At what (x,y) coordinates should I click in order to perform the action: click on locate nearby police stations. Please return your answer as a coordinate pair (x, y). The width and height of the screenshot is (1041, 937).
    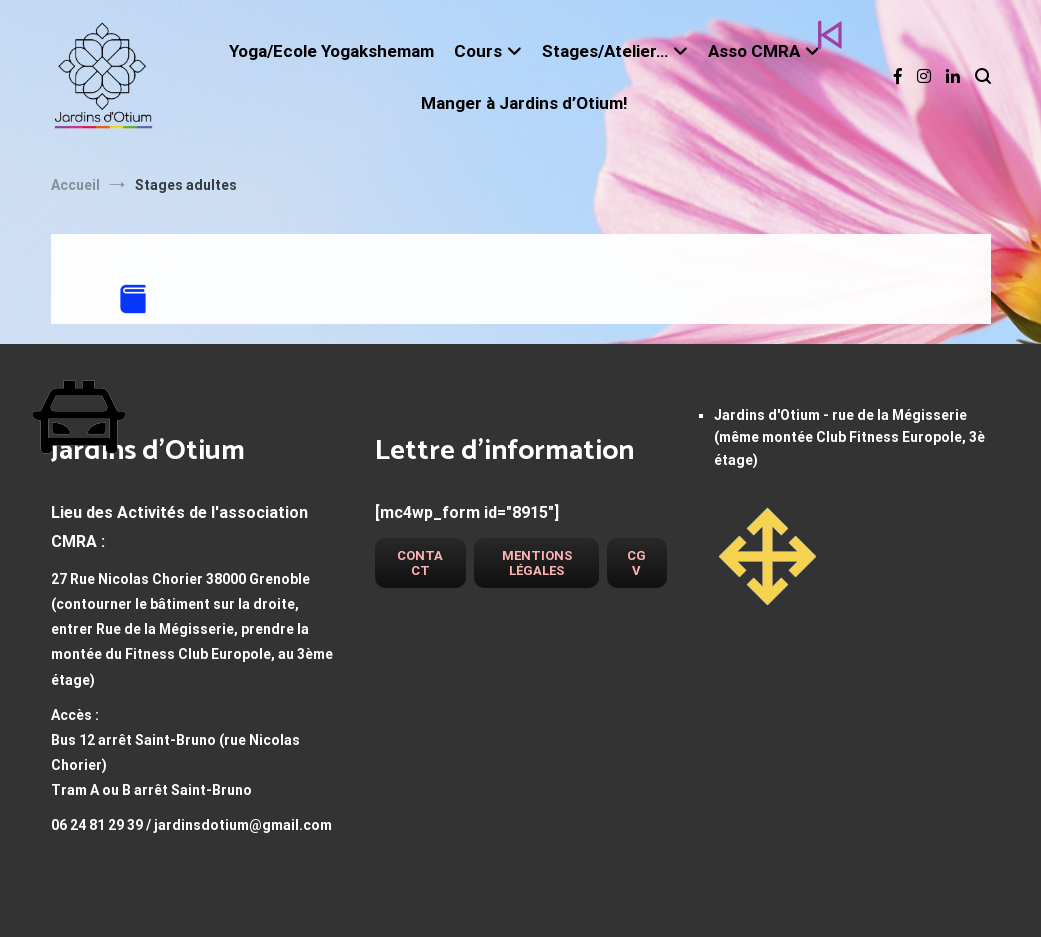
    Looking at the image, I should click on (79, 415).